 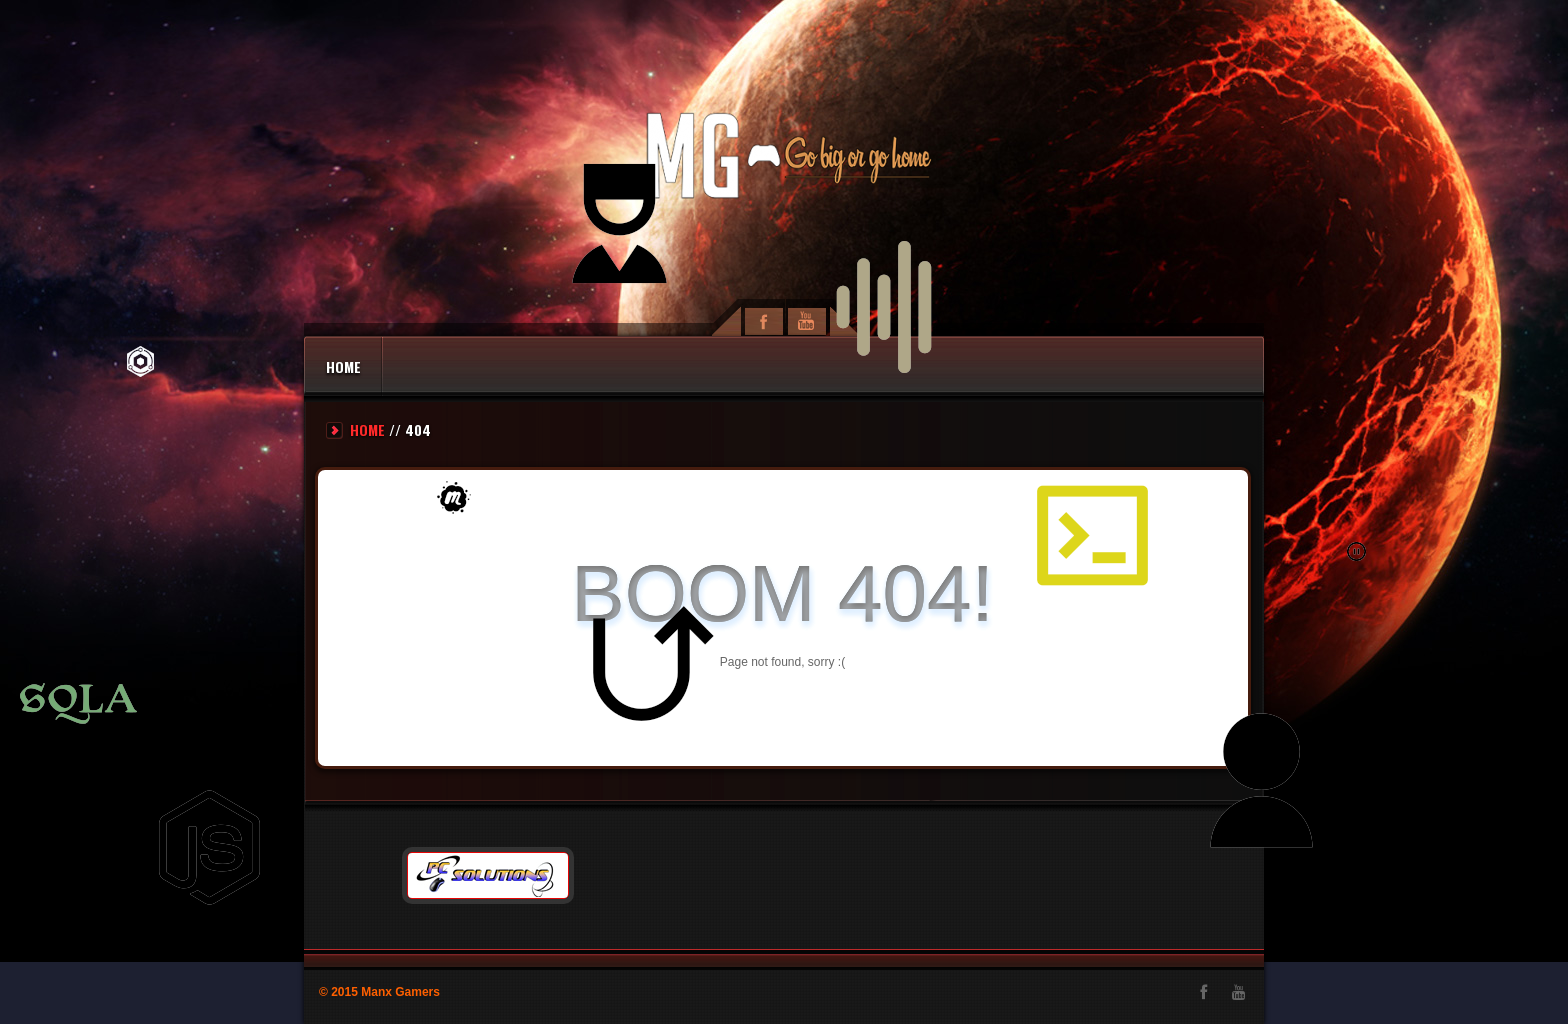 I want to click on pause media playback, so click(x=1356, y=551).